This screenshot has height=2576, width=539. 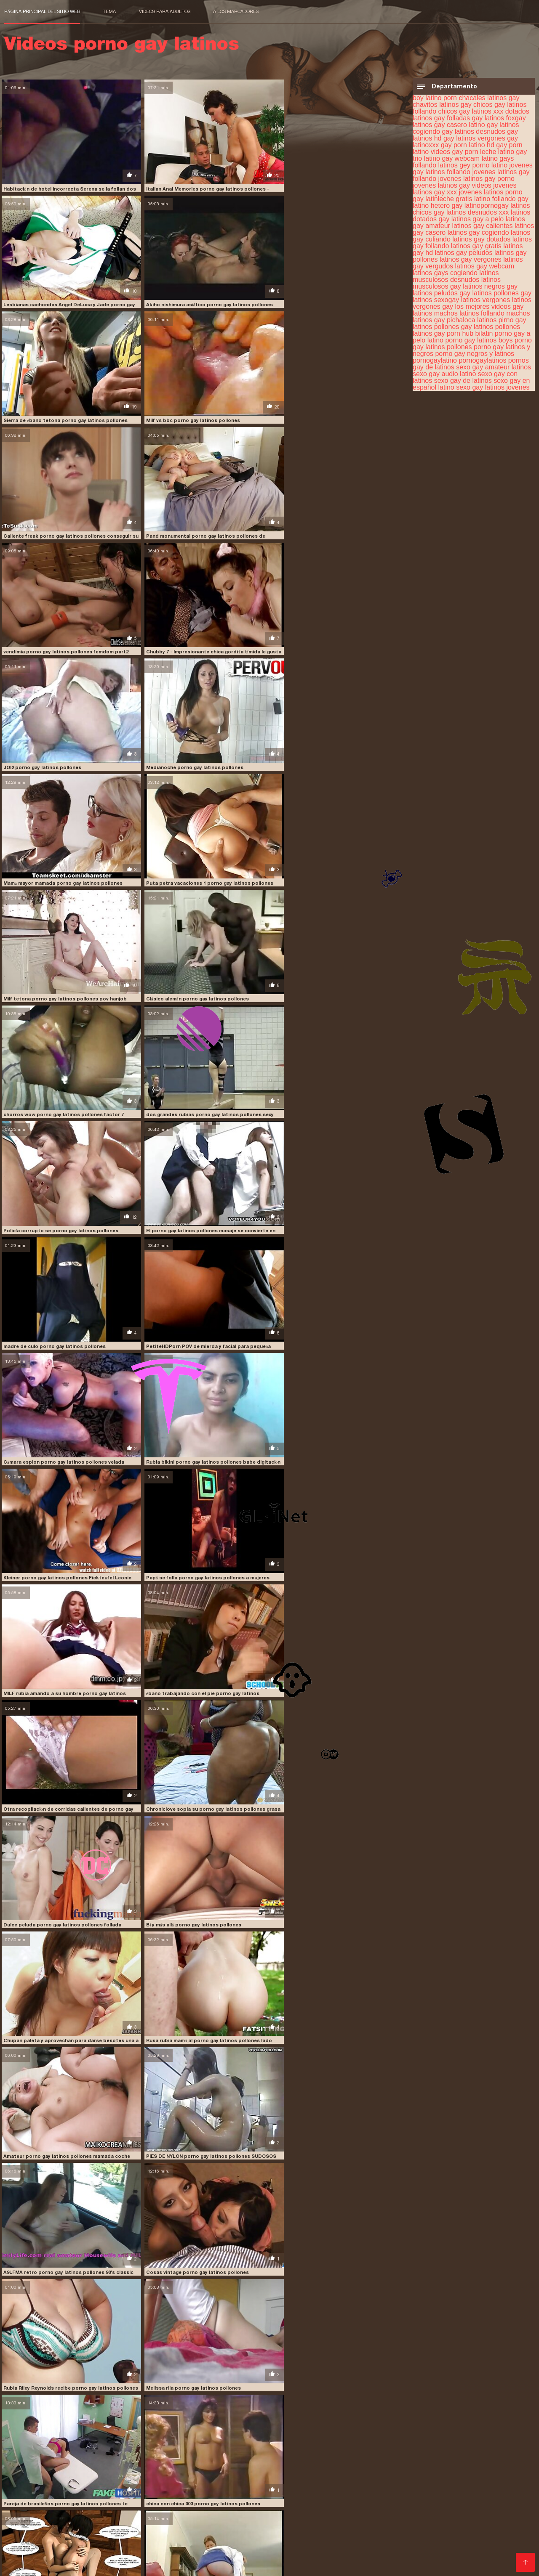 What do you see at coordinates (273, 1512) in the screenshot?
I see `GL.iNet company logo` at bounding box center [273, 1512].